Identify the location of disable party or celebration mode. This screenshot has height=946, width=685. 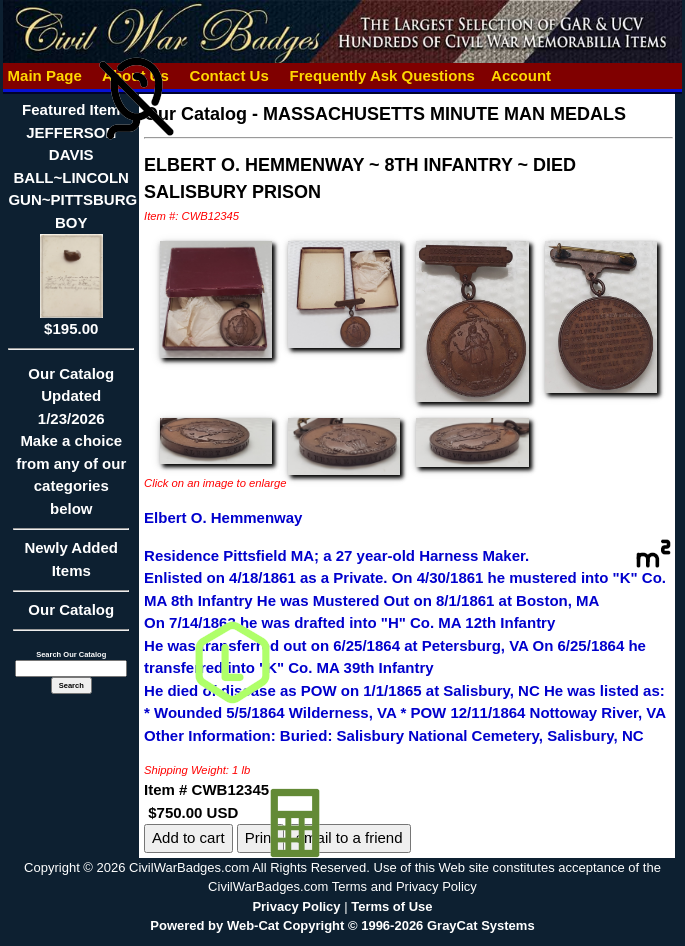
(136, 98).